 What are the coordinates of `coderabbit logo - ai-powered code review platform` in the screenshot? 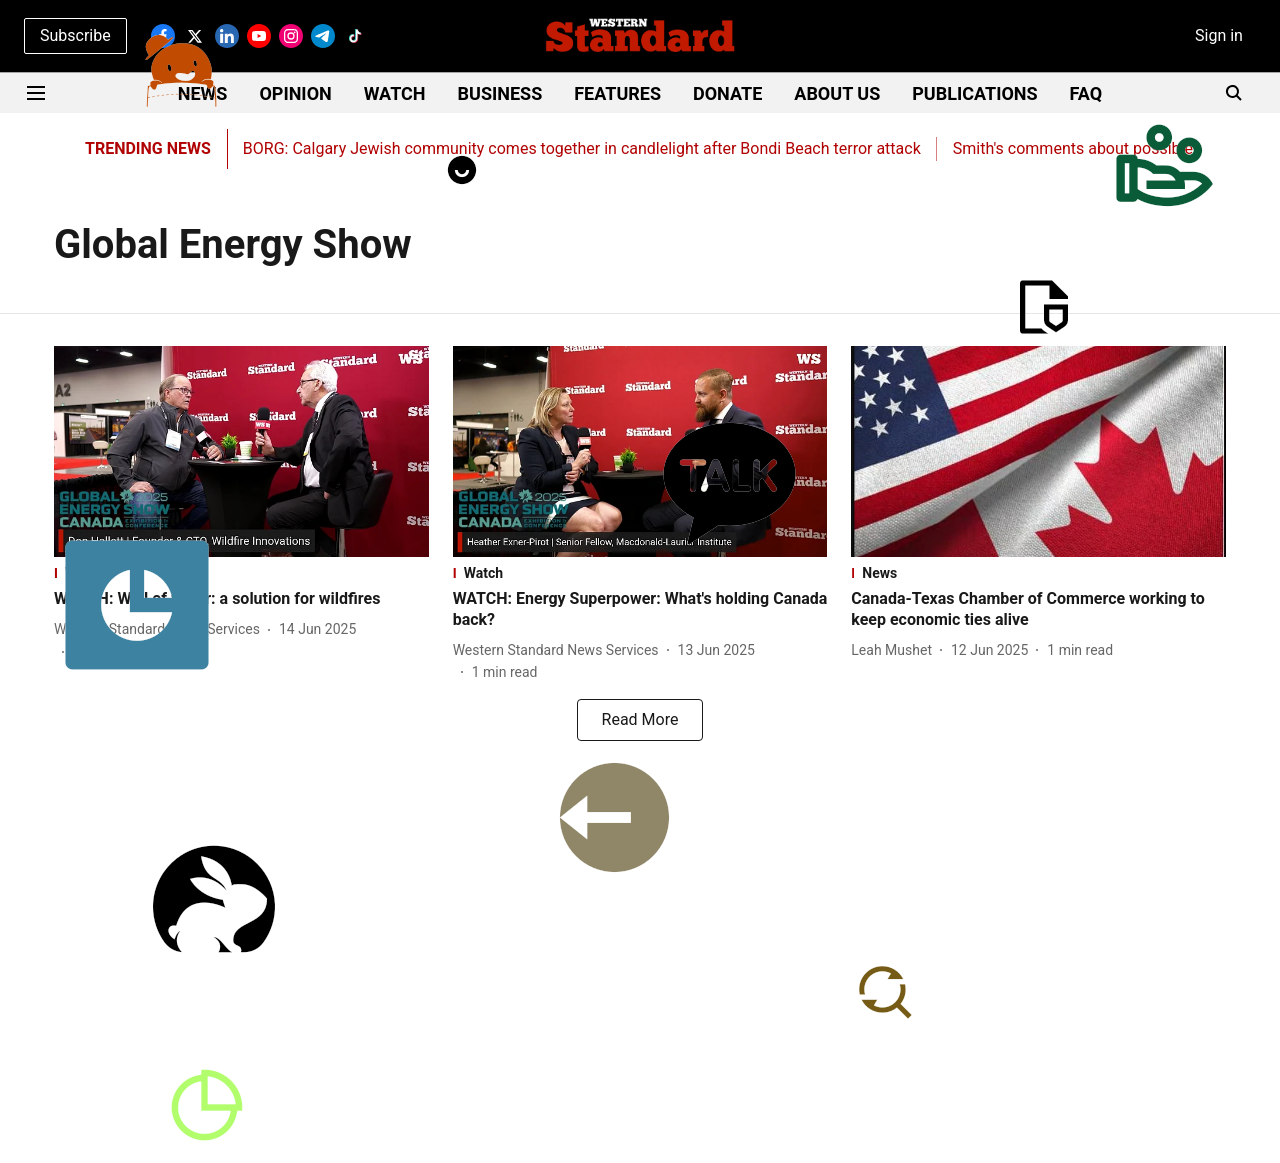 It's located at (214, 899).